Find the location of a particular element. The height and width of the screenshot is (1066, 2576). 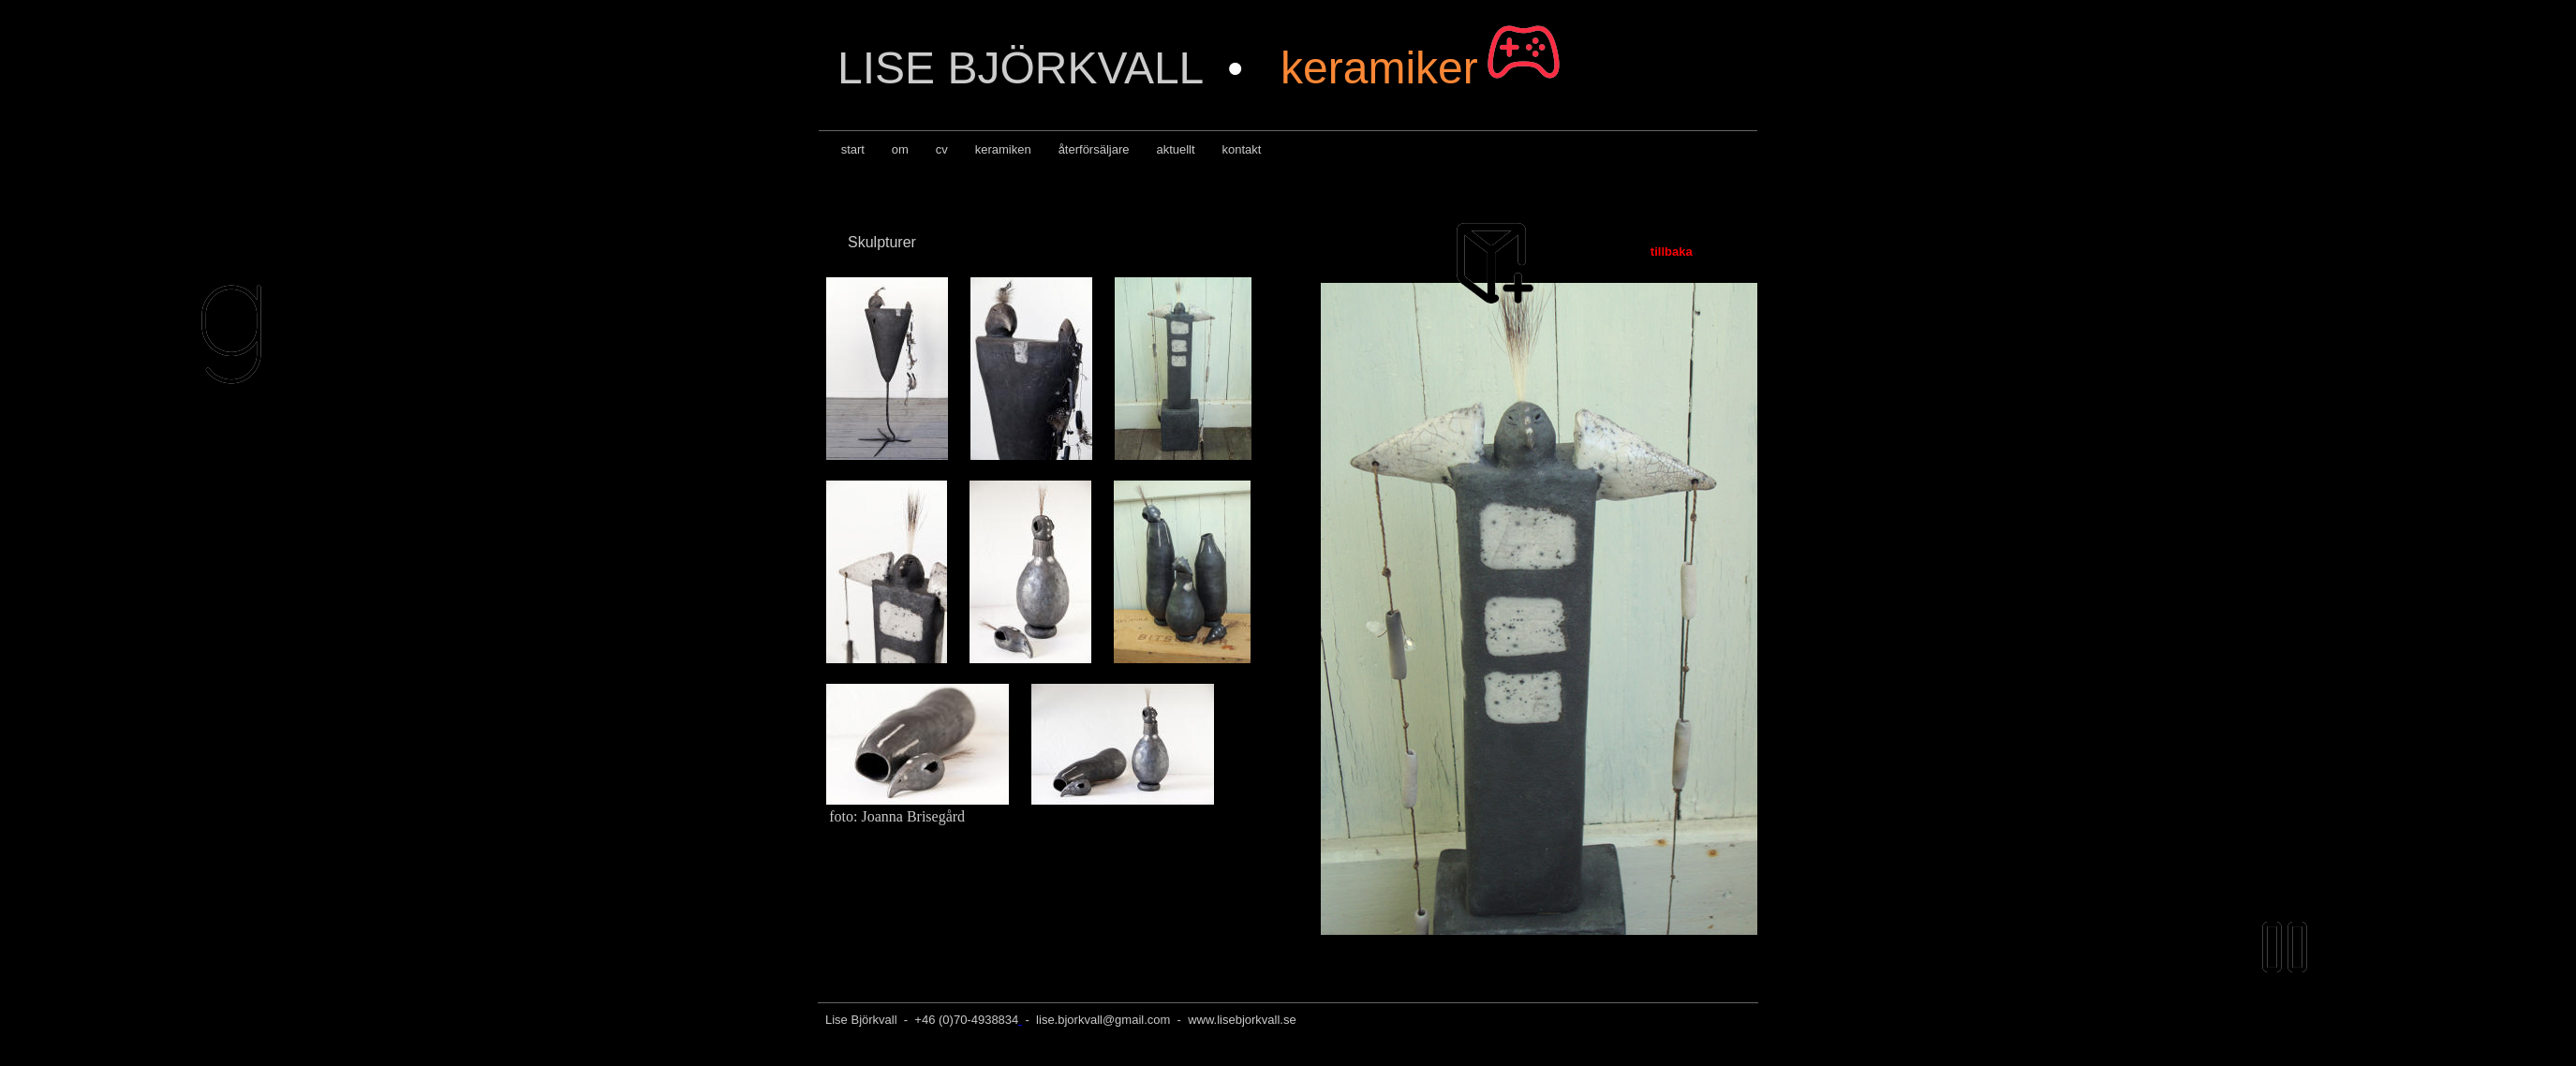

add a new 3D object or prism shape is located at coordinates (1491, 261).